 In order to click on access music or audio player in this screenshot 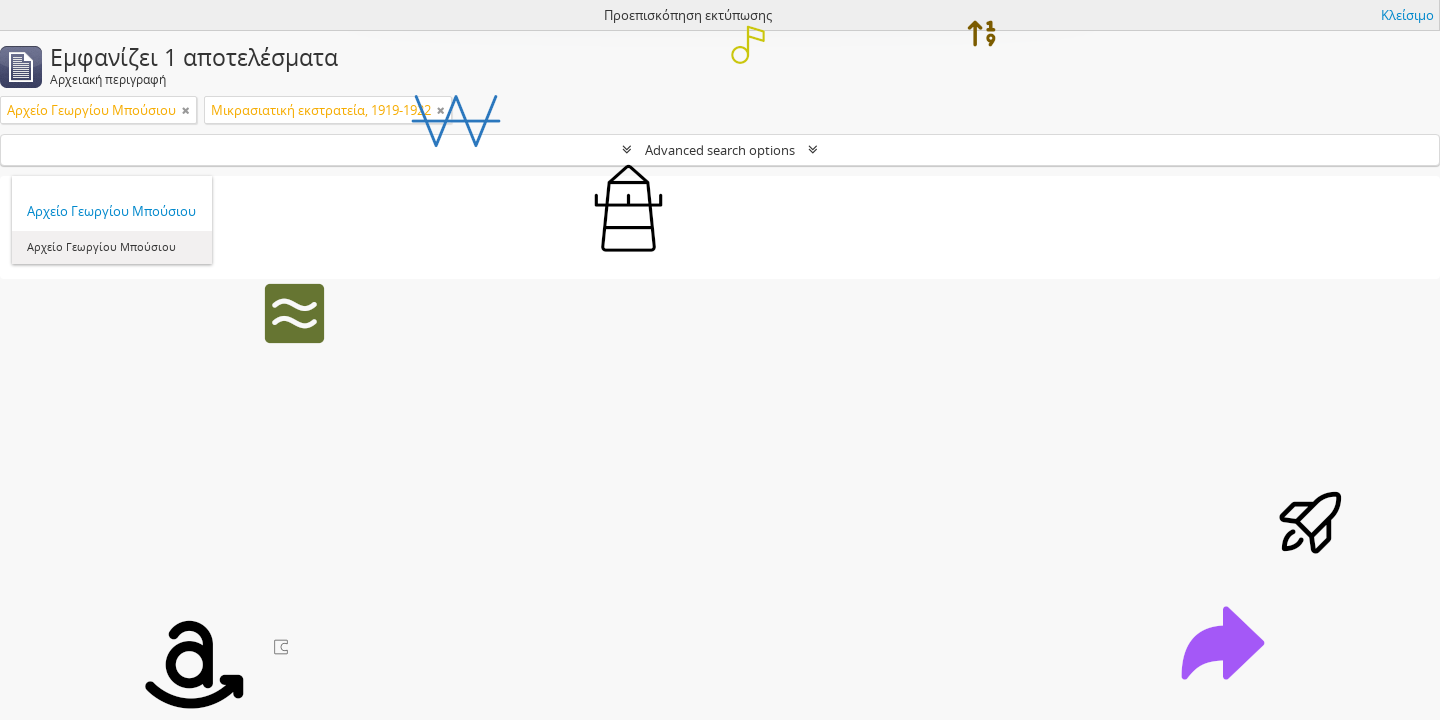, I will do `click(748, 44)`.